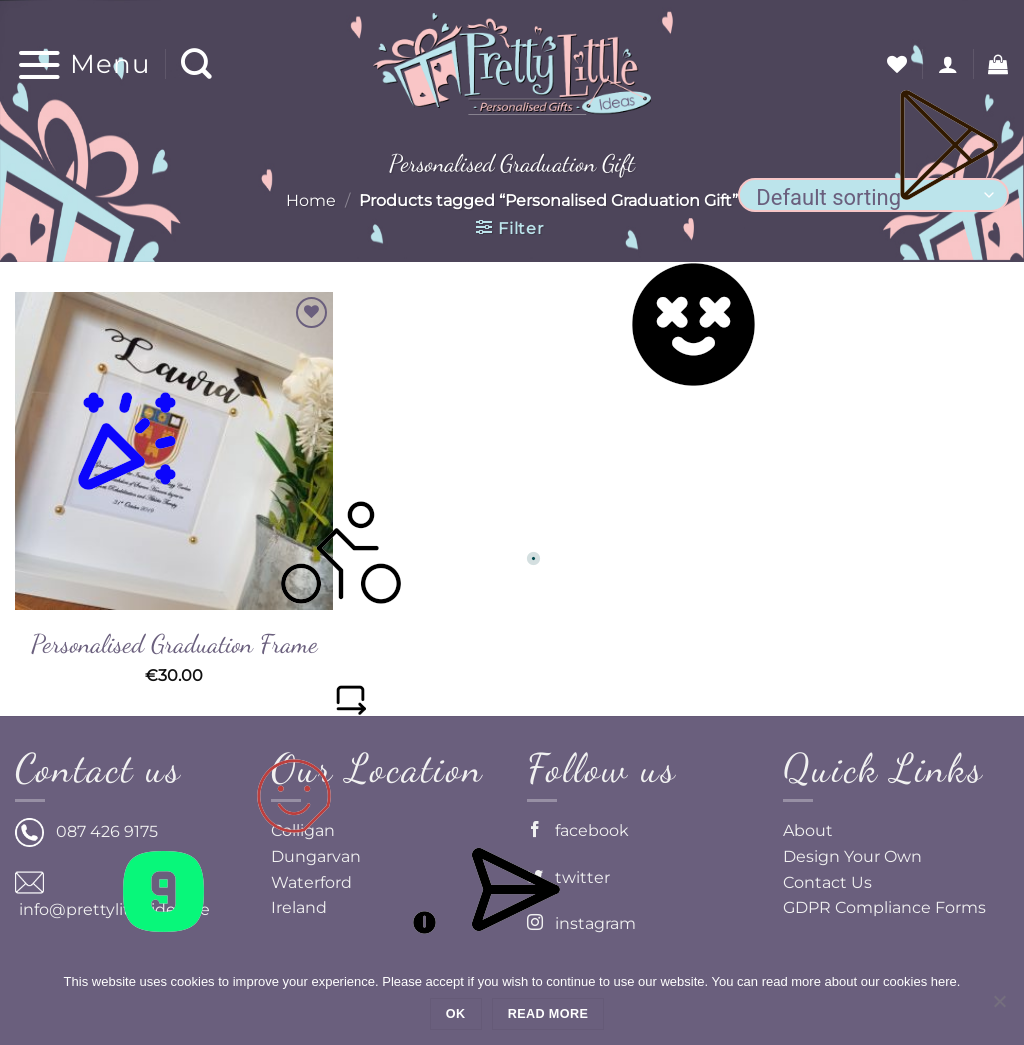 The height and width of the screenshot is (1045, 1024). Describe the element at coordinates (533, 558) in the screenshot. I see `indicates an unread notification or new item` at that location.